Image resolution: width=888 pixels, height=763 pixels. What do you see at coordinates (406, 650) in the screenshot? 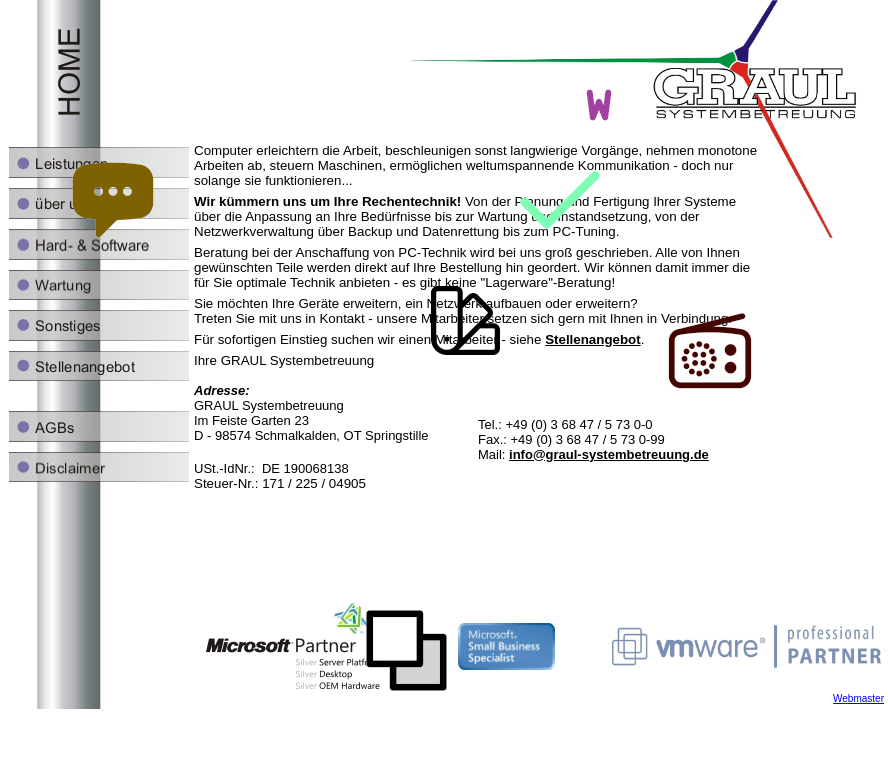
I see `subtract or remove a layer from selection` at bounding box center [406, 650].